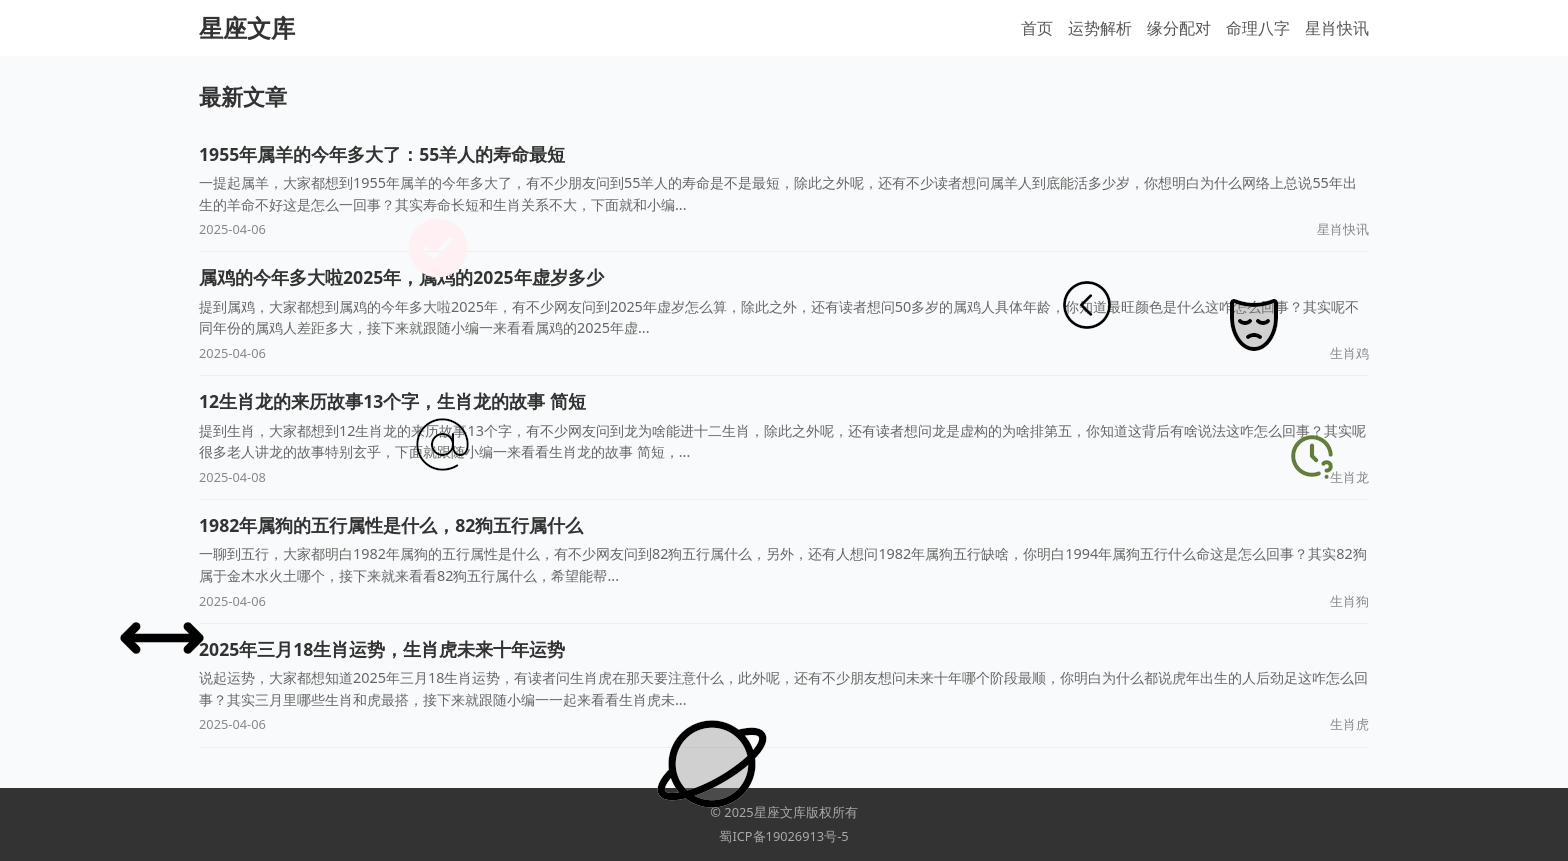  What do you see at coordinates (162, 638) in the screenshot?
I see `adjust width or resize horizontally` at bounding box center [162, 638].